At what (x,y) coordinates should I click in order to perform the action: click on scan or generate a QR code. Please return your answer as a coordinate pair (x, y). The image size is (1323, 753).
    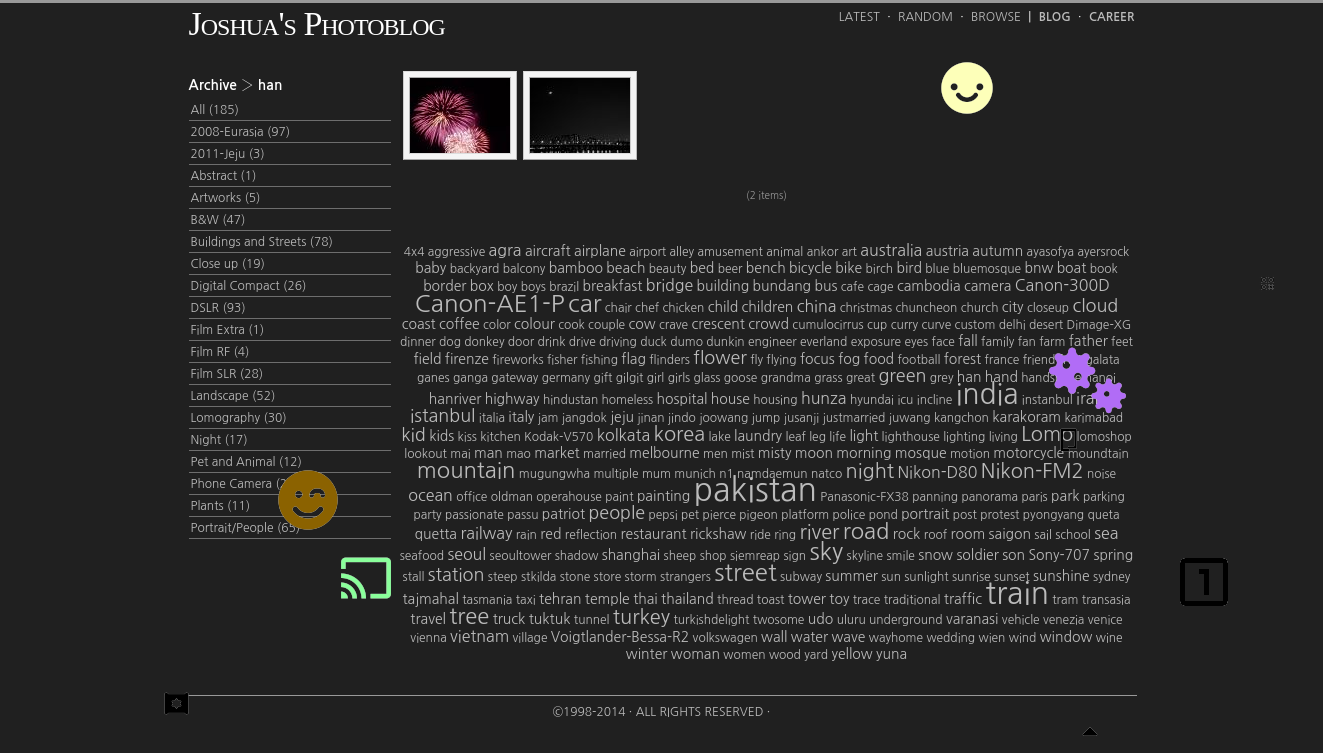
    Looking at the image, I should click on (1267, 283).